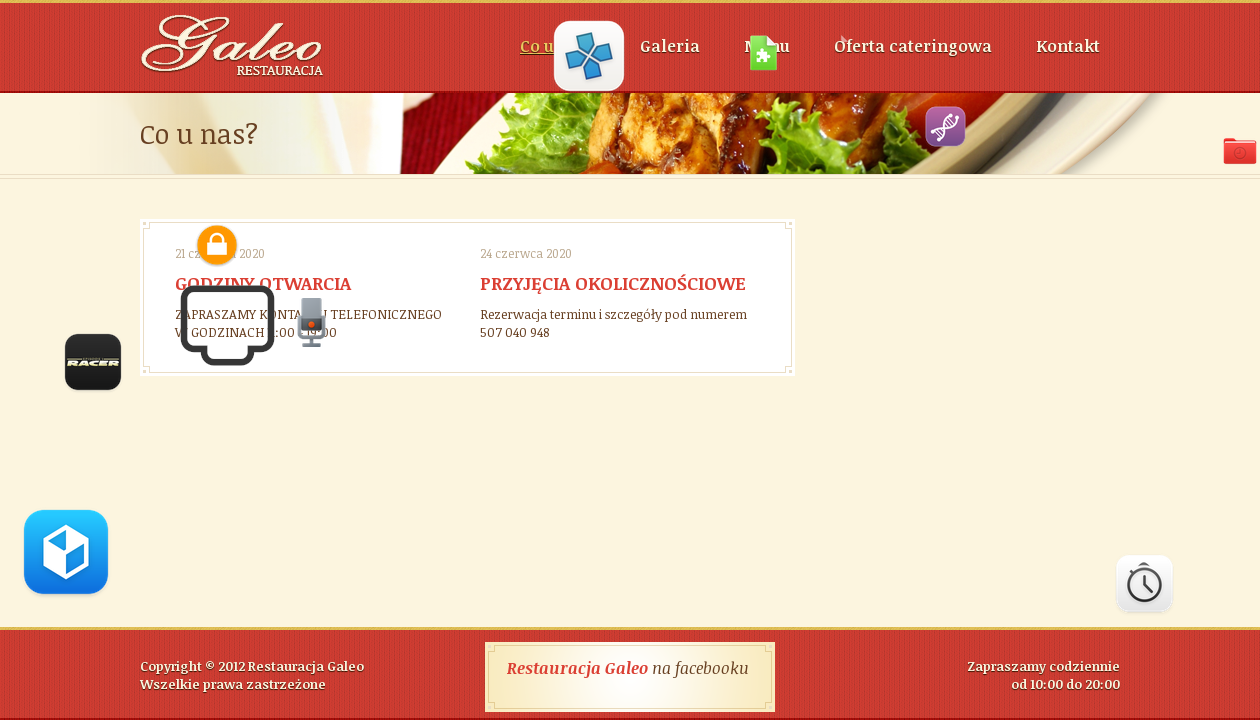 This screenshot has width=1260, height=720. I want to click on access network or system preferences, so click(227, 325).